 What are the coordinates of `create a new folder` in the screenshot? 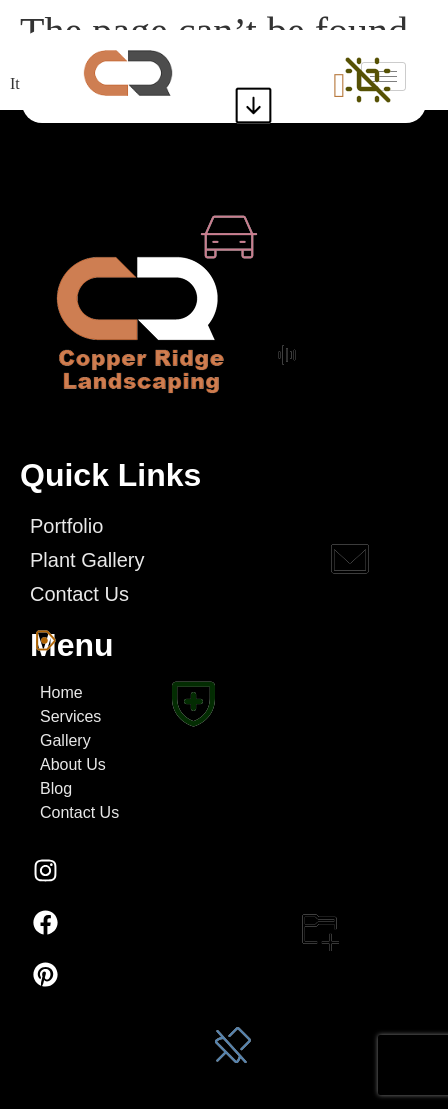 It's located at (319, 931).